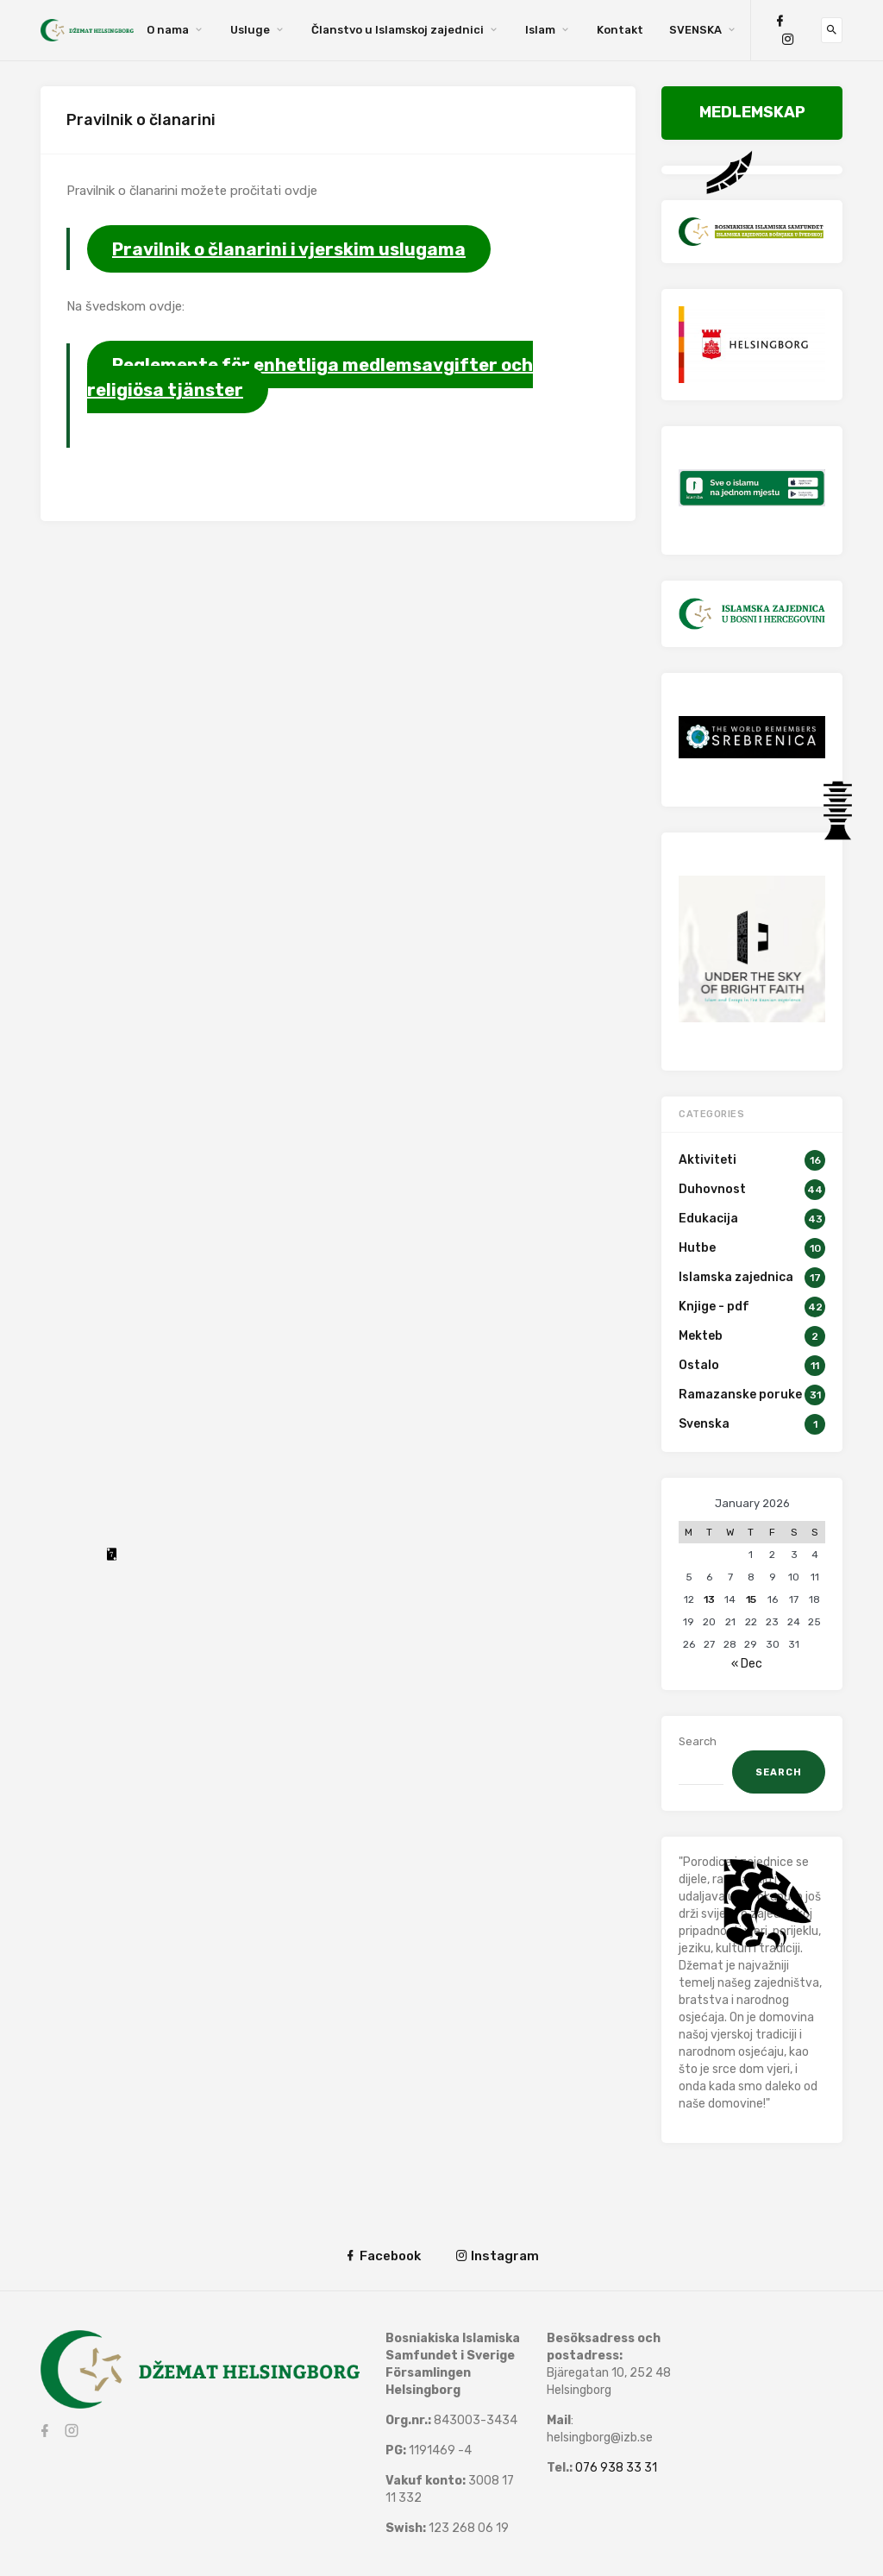 The image size is (883, 2576). I want to click on seven of diamonds playing card, so click(111, 1554).